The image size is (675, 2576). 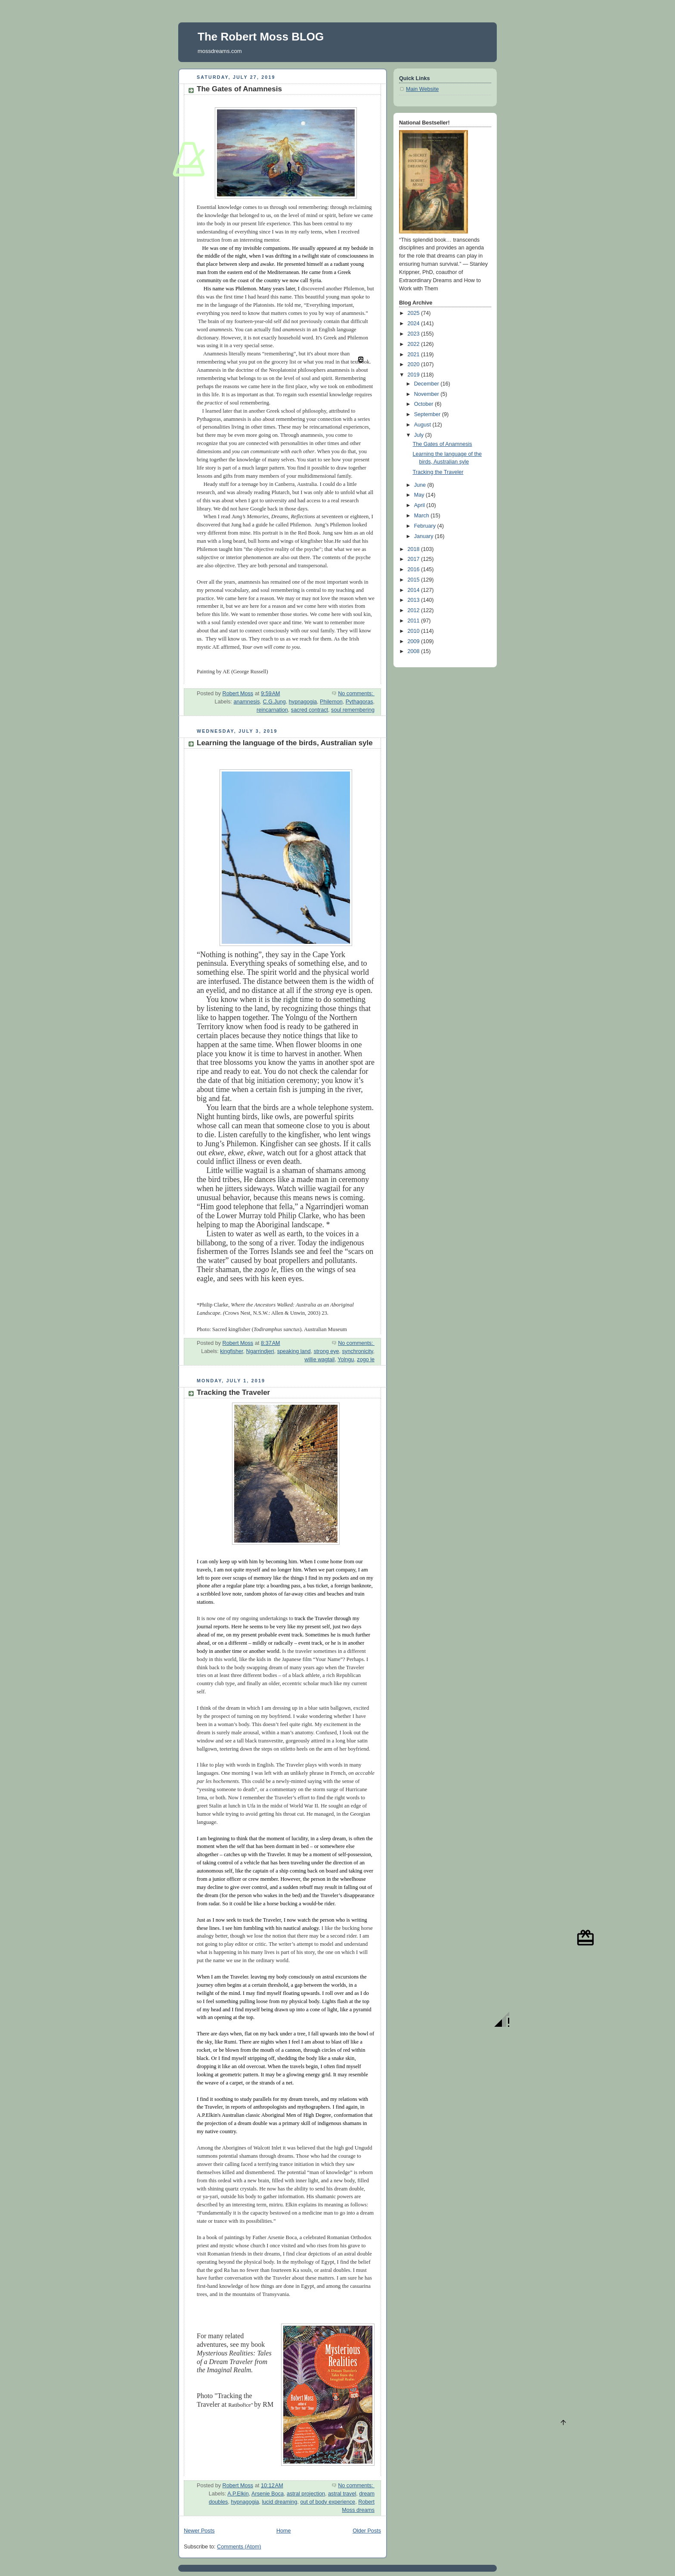 I want to click on scroll to top of page, so click(x=563, y=2422).